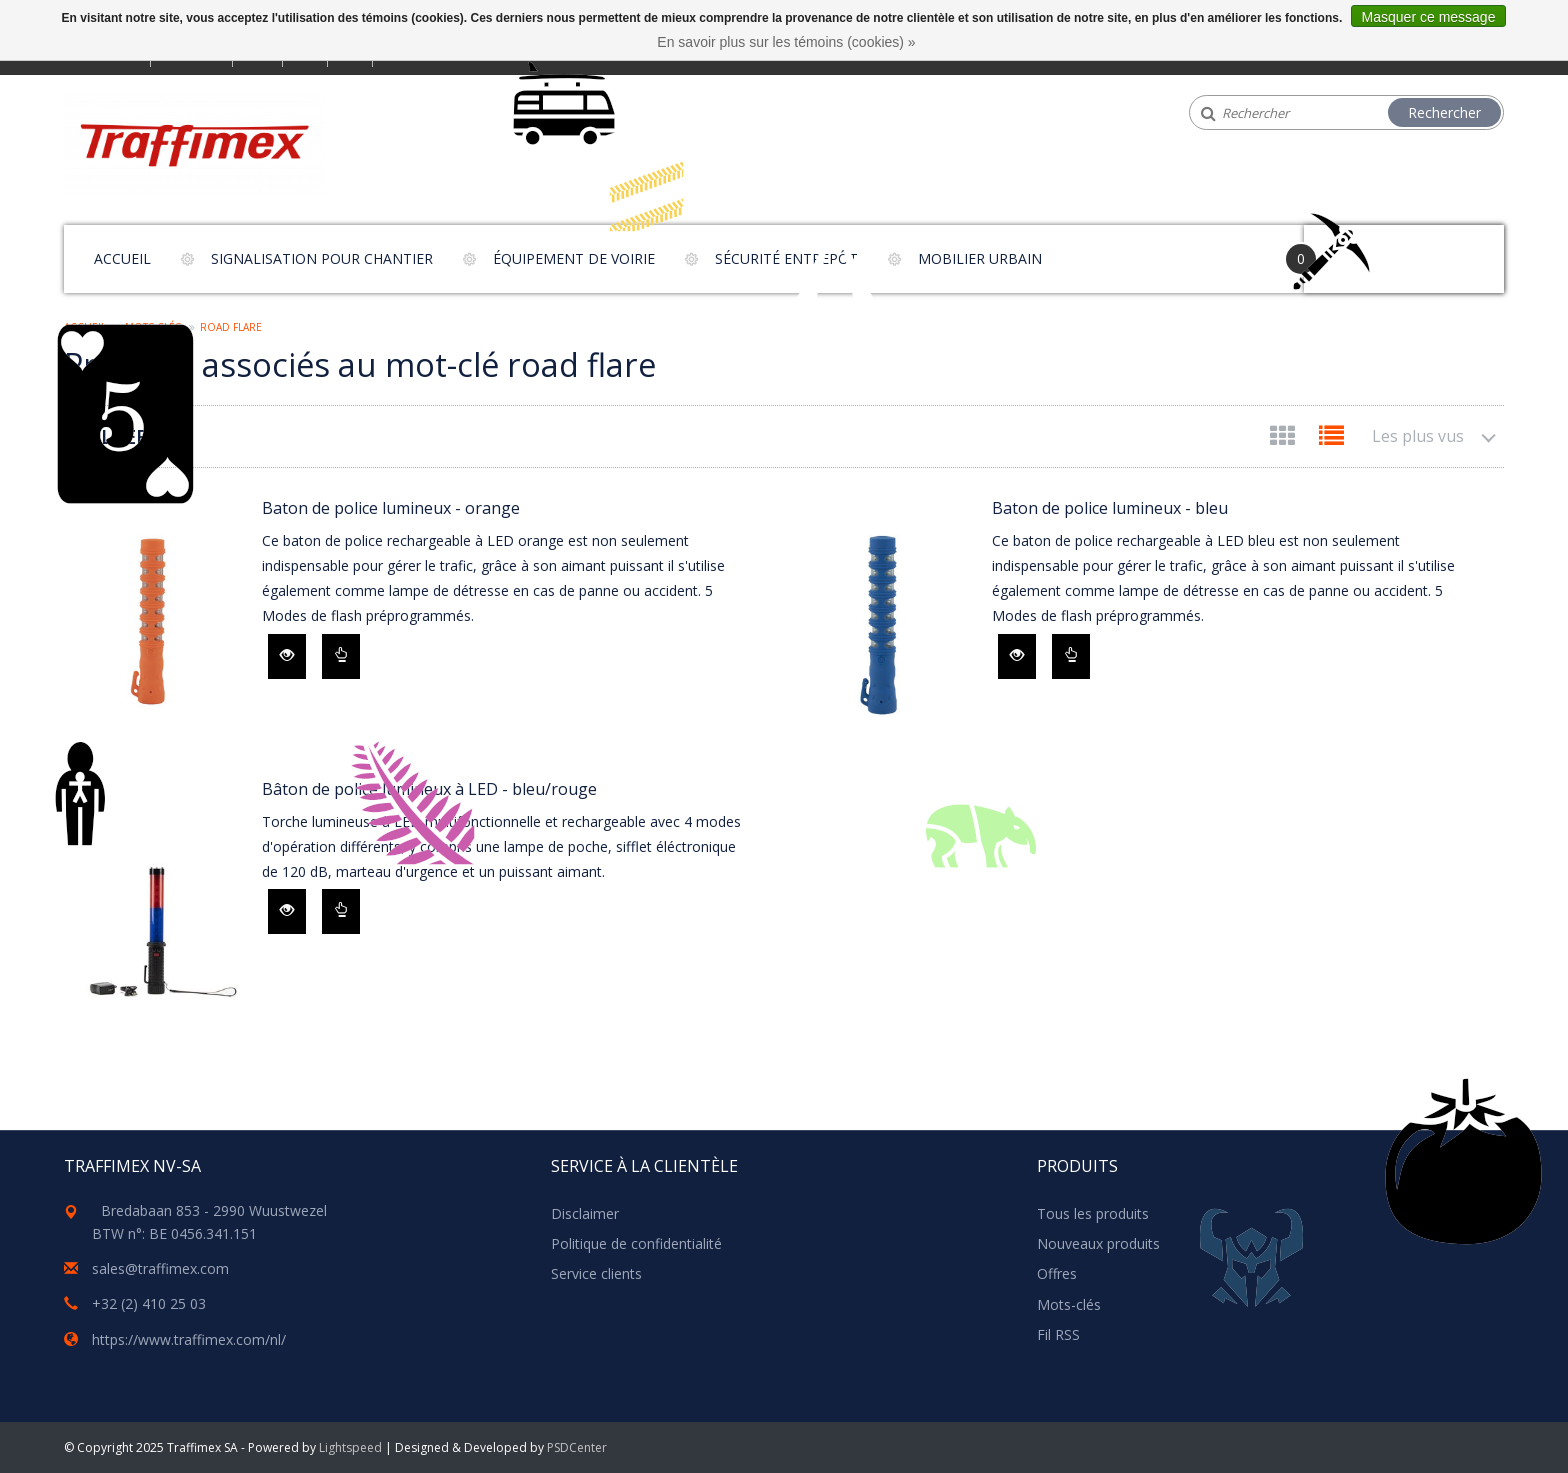  Describe the element at coordinates (646, 194) in the screenshot. I see `indicates off-road or vehicle trail mode` at that location.